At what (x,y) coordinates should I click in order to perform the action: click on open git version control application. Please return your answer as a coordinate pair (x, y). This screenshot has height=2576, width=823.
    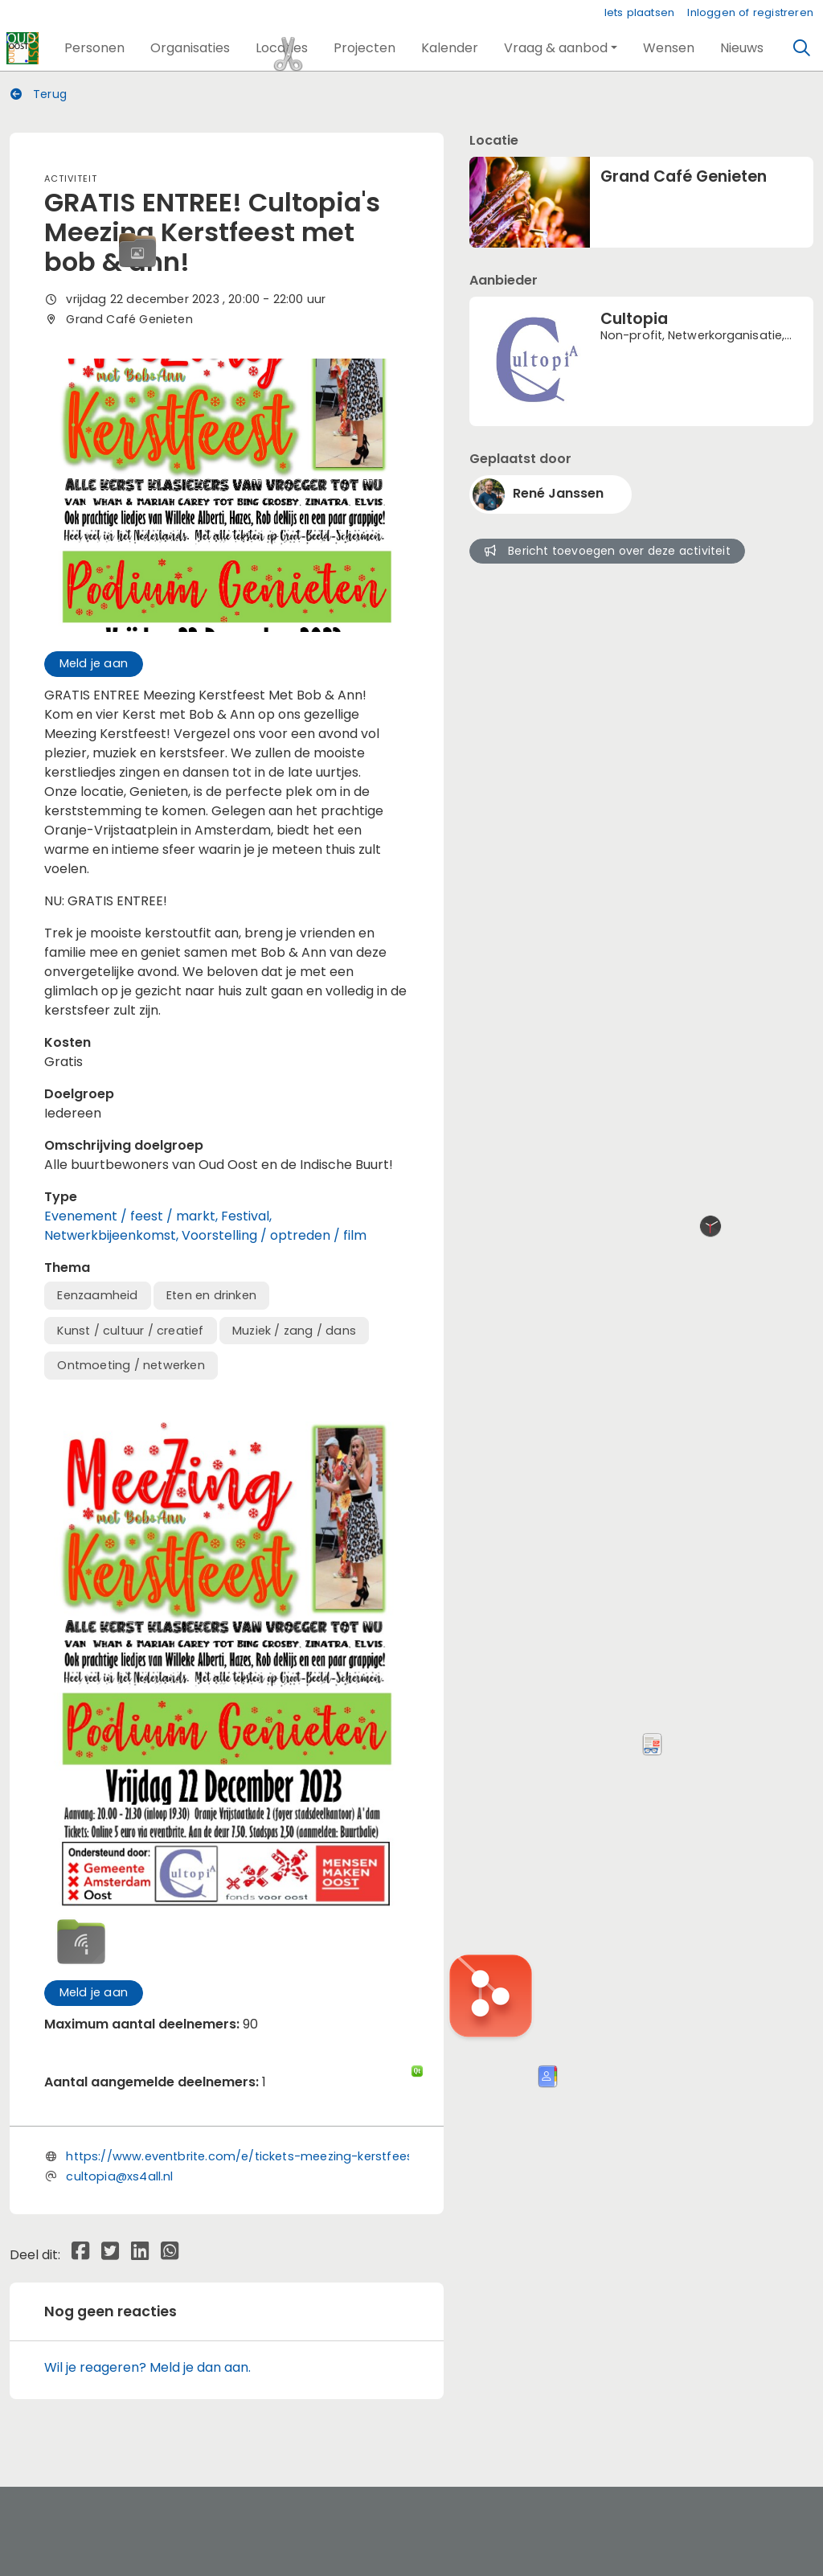
    Looking at the image, I should click on (490, 1996).